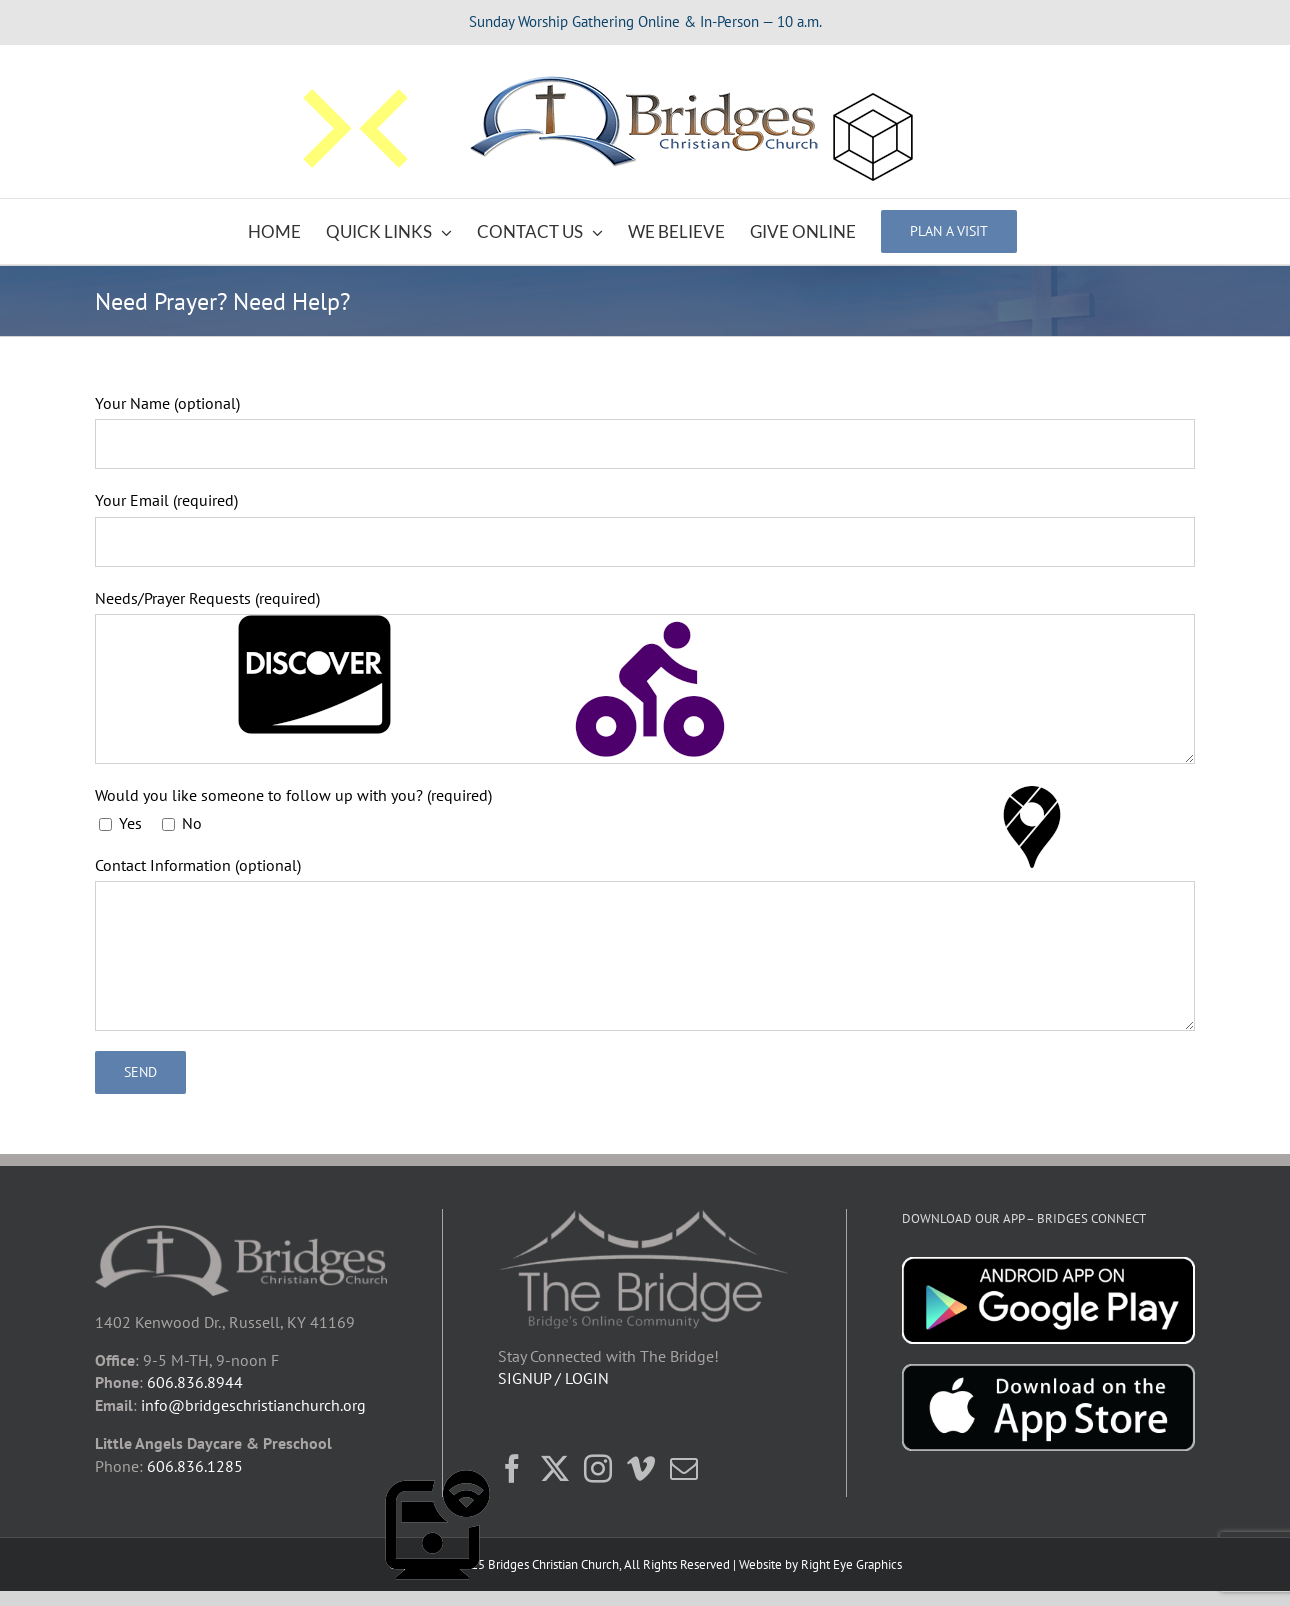 Image resolution: width=1290 pixels, height=1606 pixels. What do you see at coordinates (1032, 827) in the screenshot?
I see `open Google Maps` at bounding box center [1032, 827].